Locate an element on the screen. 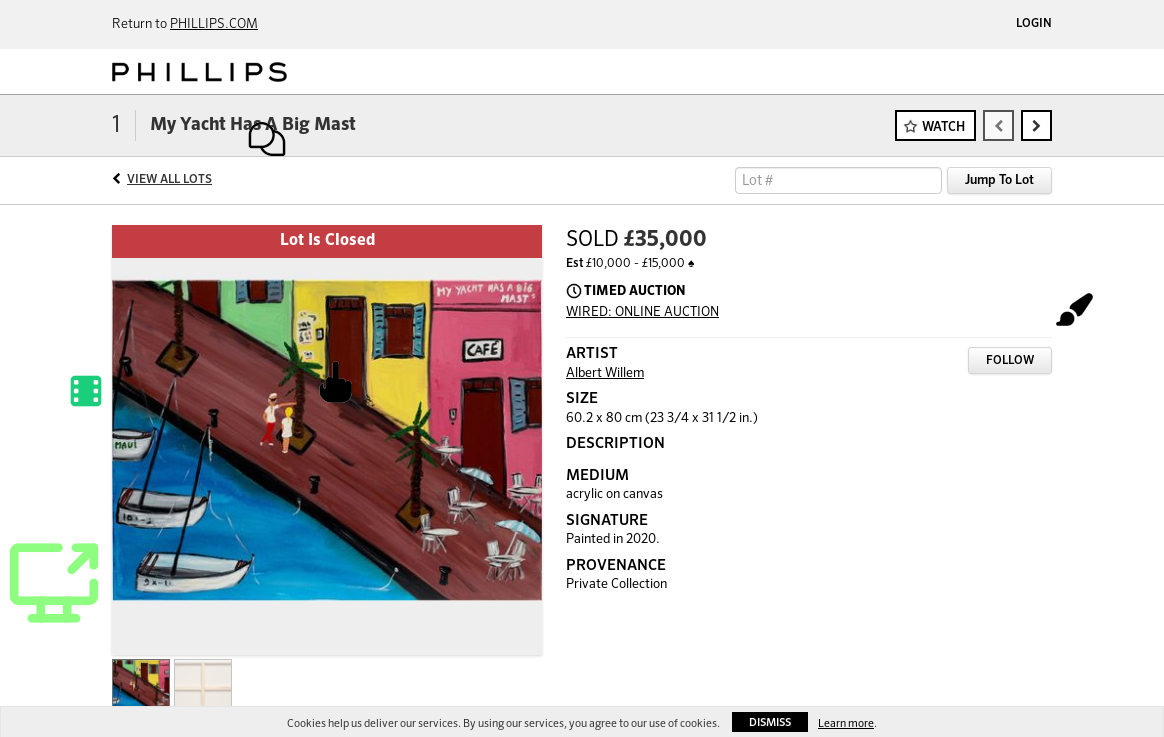  open chat or messaging is located at coordinates (267, 139).